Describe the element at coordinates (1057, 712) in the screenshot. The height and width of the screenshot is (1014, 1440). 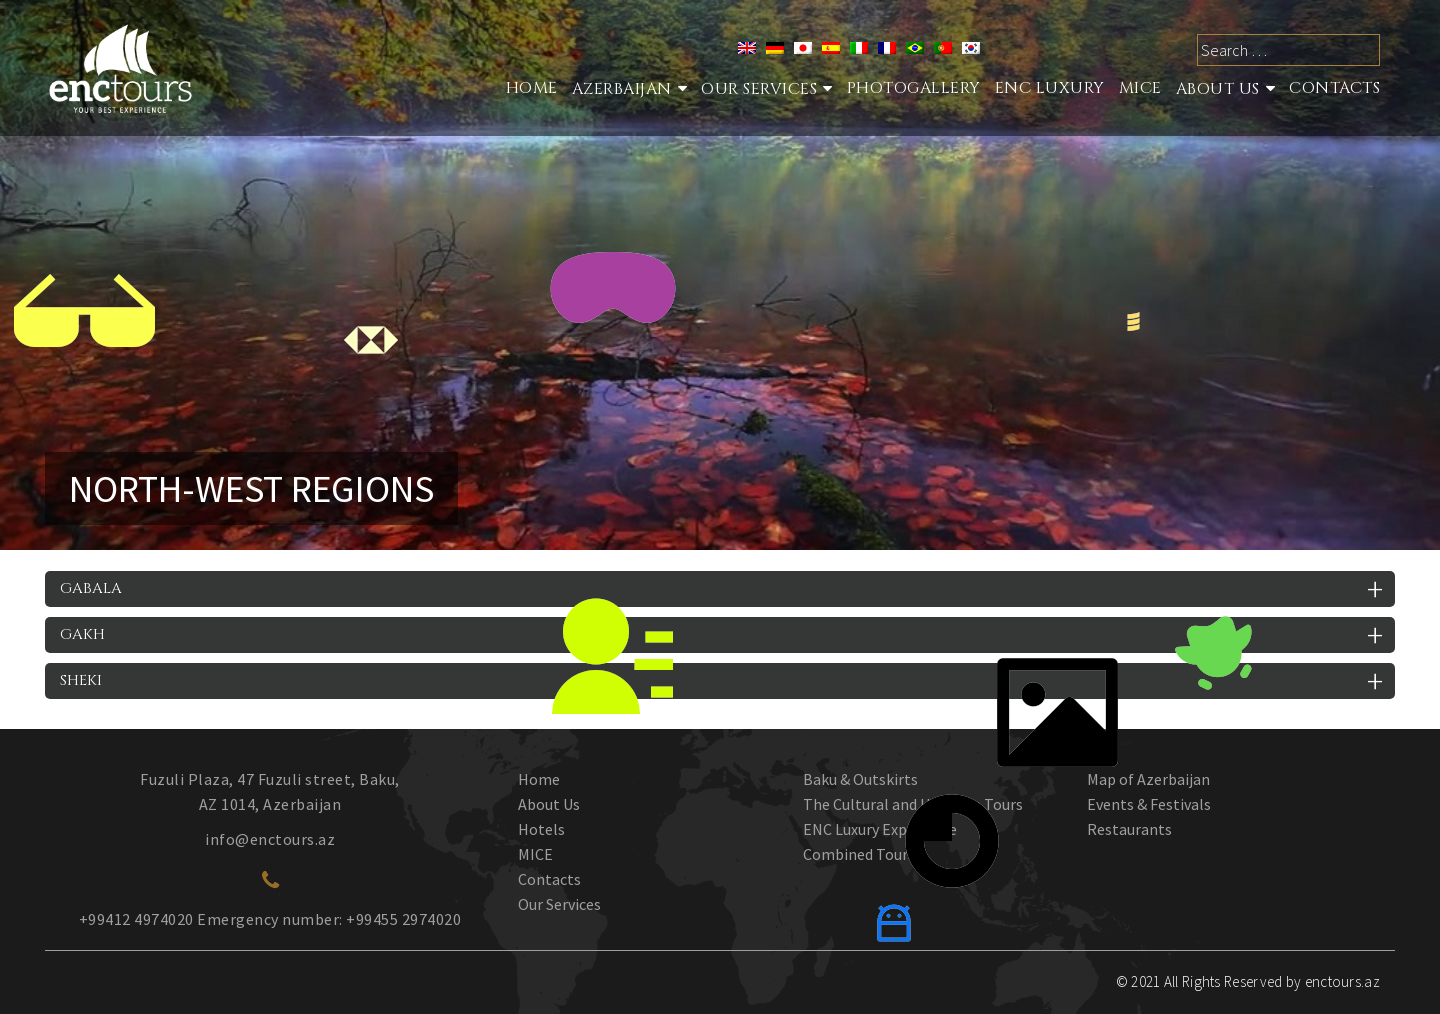
I see `view image or photo` at that location.